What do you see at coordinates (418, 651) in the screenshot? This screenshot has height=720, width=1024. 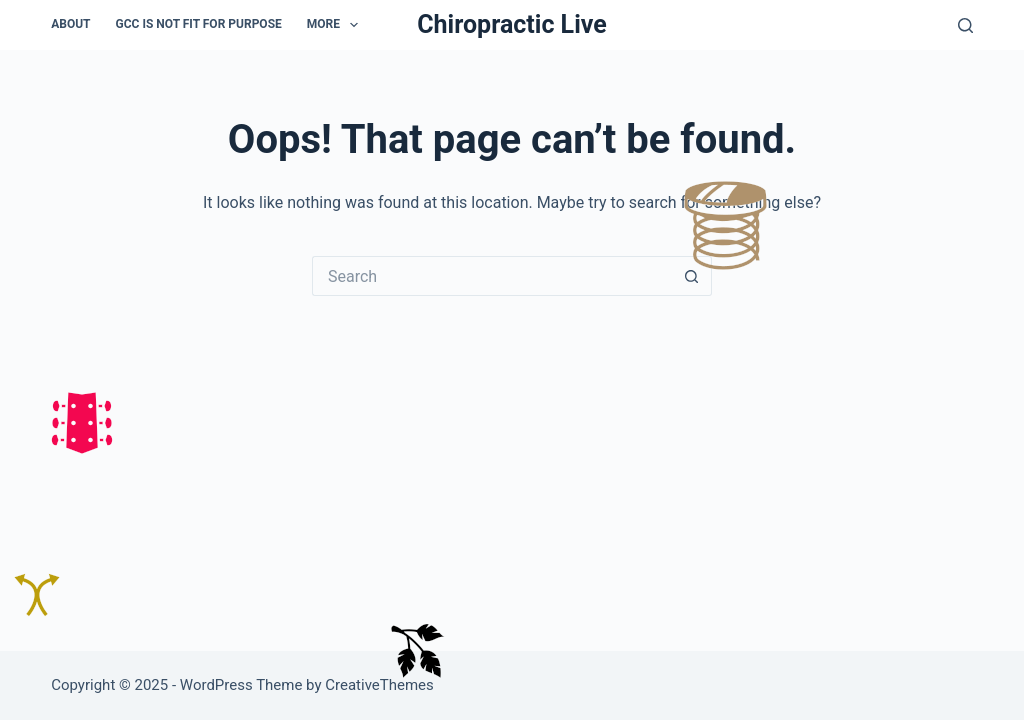 I see `represents nature or plant-related content` at bounding box center [418, 651].